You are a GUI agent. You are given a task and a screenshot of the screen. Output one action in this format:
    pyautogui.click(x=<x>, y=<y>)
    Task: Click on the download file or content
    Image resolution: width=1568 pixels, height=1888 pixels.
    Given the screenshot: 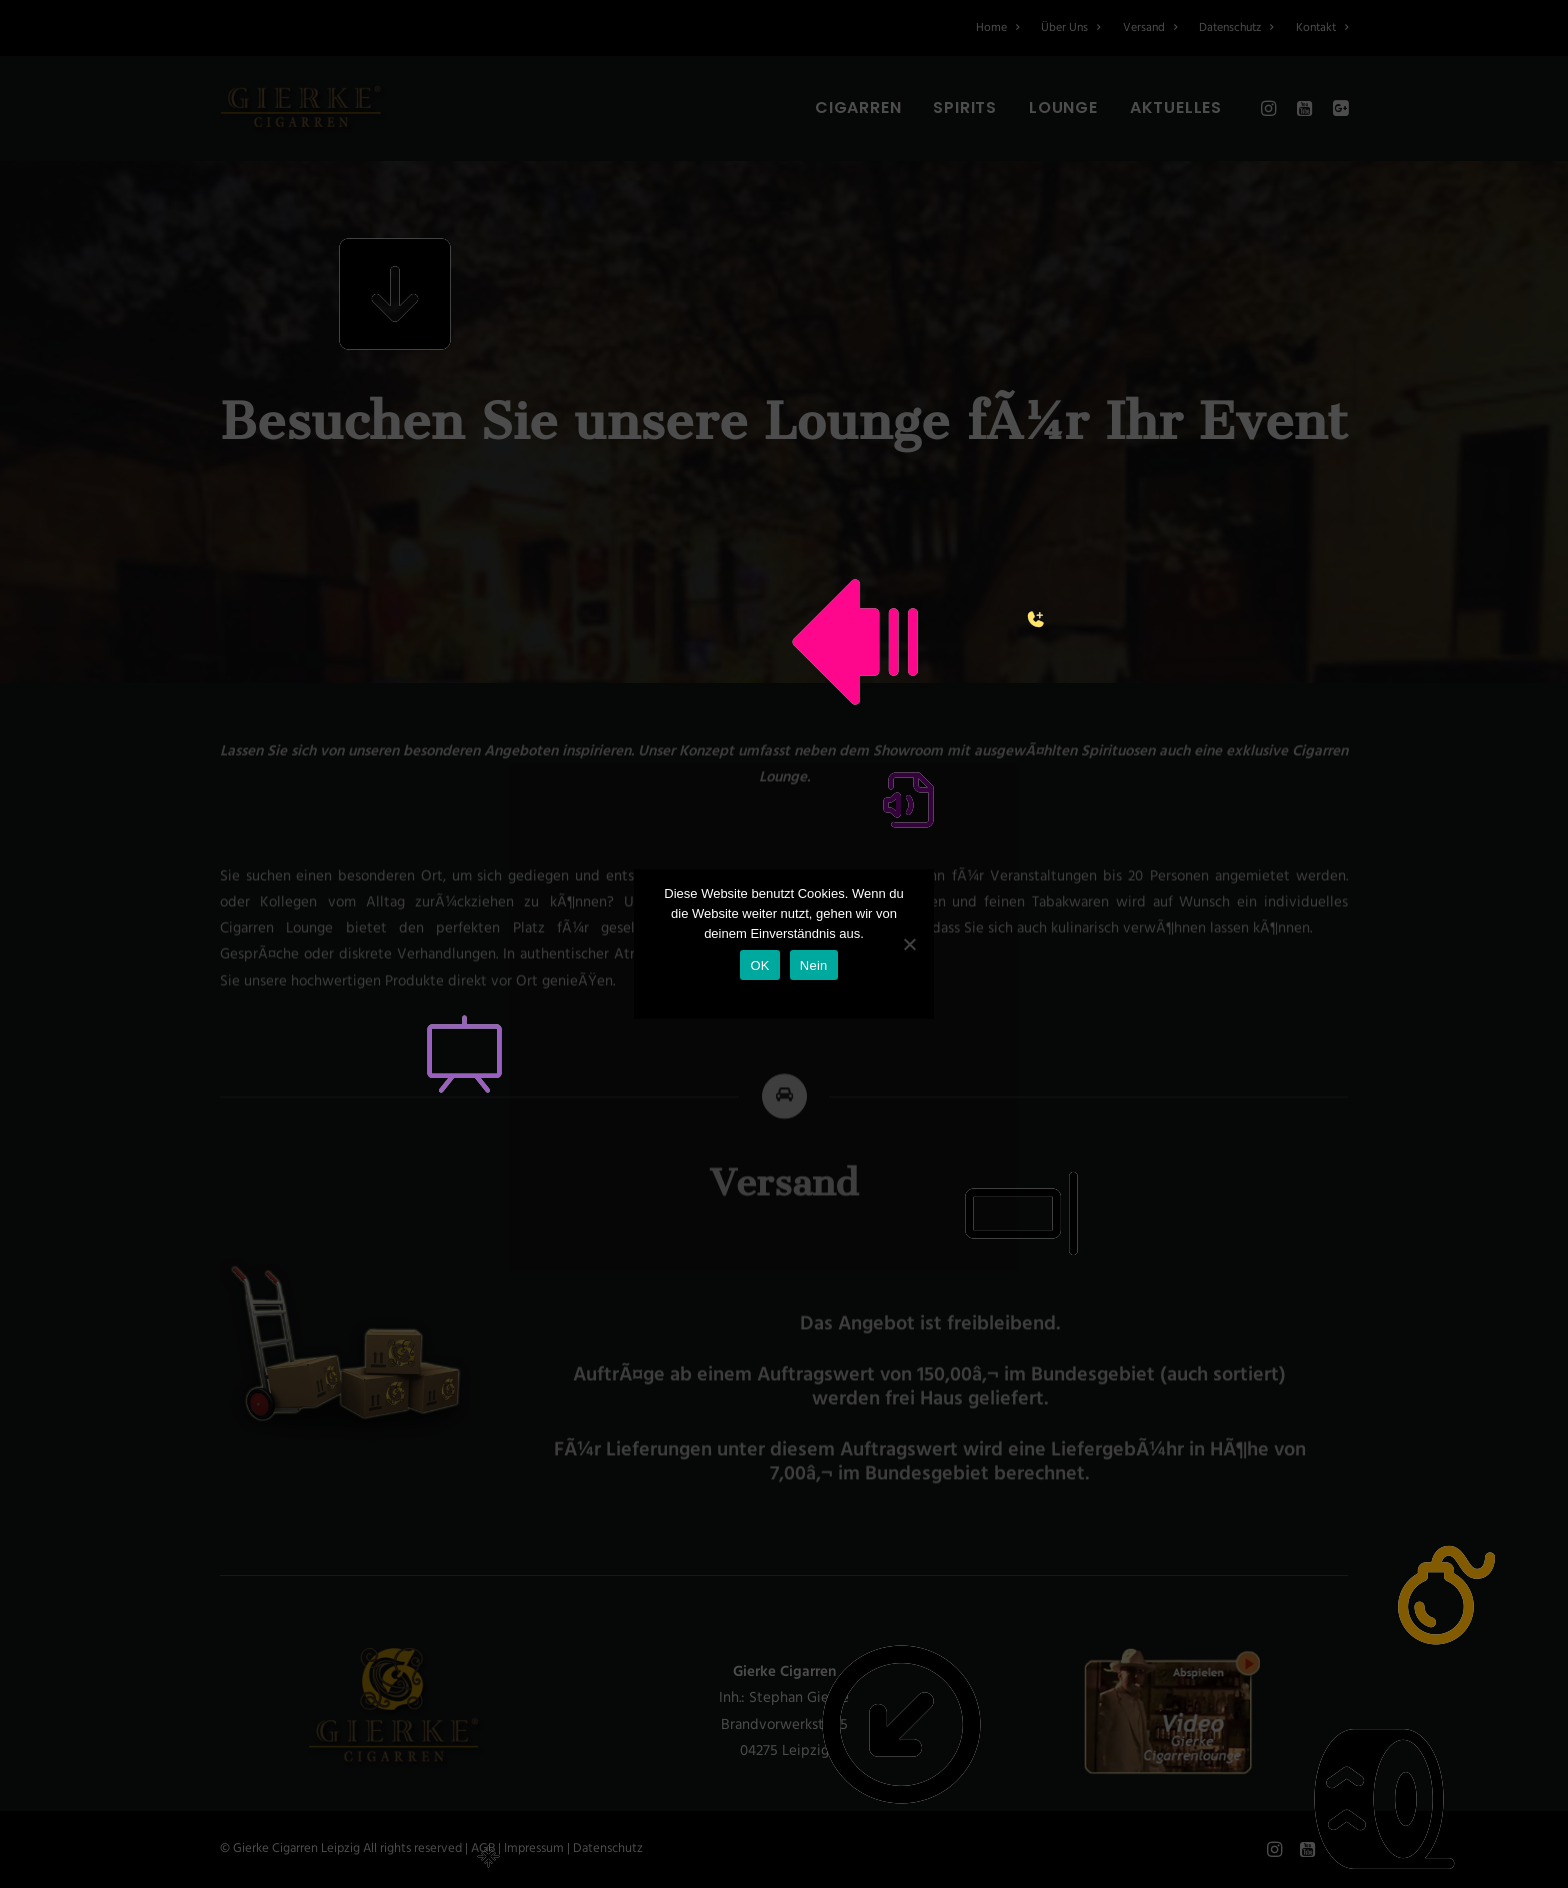 What is the action you would take?
    pyautogui.click(x=395, y=294)
    